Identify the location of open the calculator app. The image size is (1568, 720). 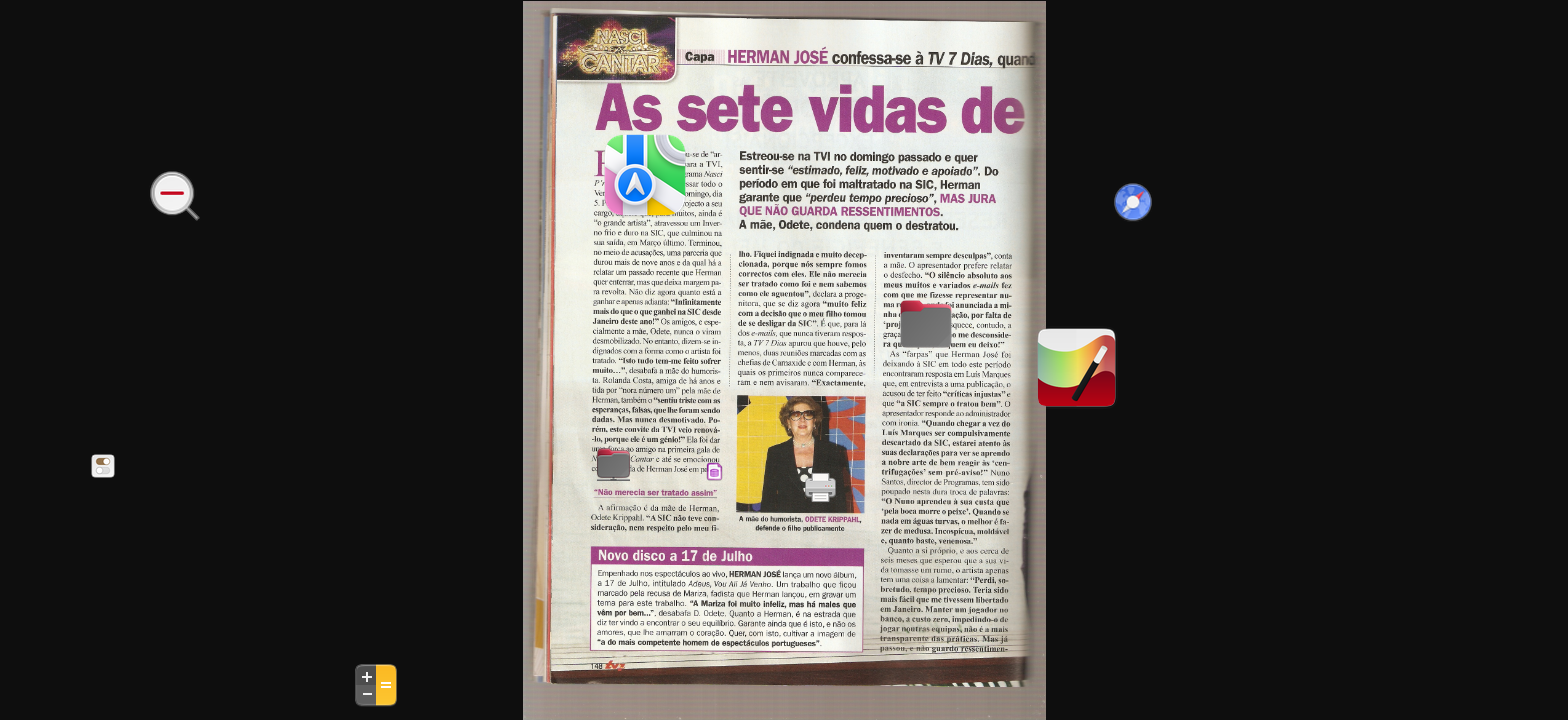
(376, 685).